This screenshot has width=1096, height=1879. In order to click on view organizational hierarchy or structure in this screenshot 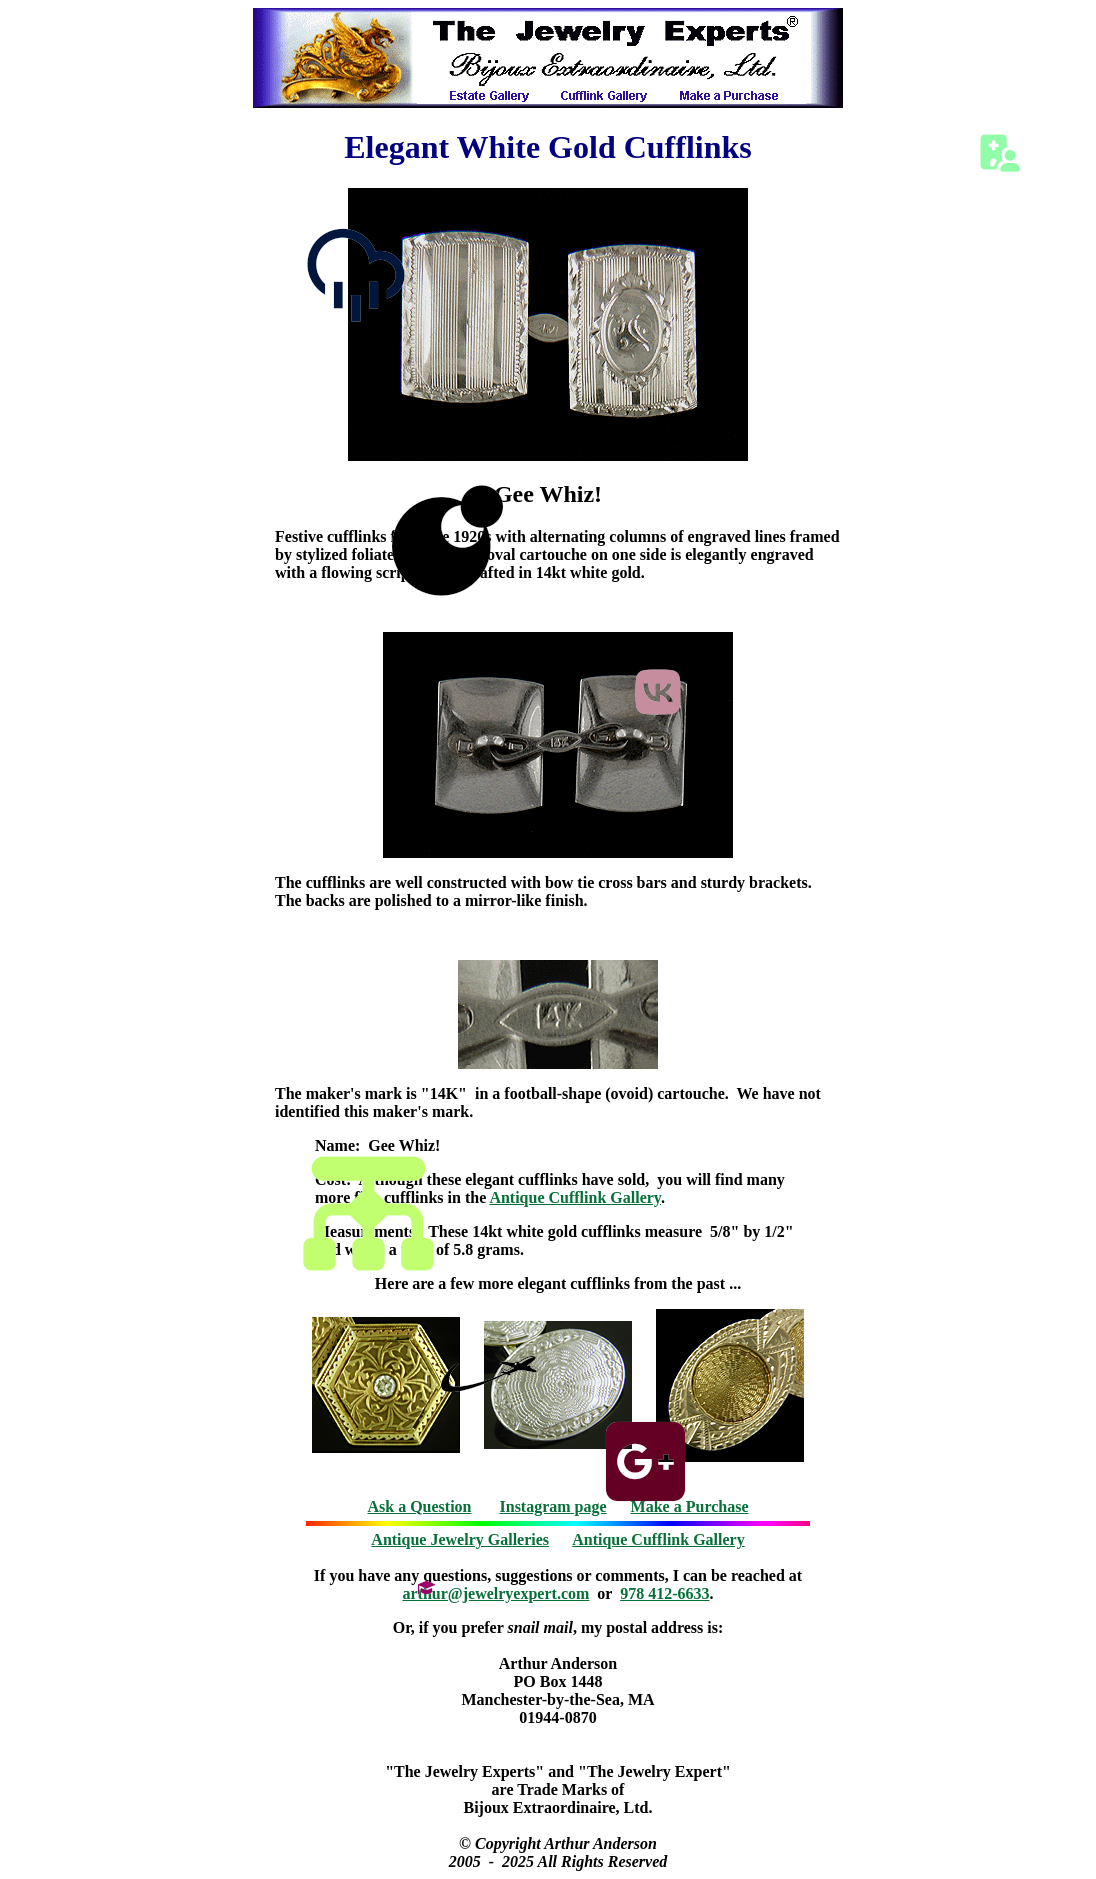, I will do `click(368, 1213)`.